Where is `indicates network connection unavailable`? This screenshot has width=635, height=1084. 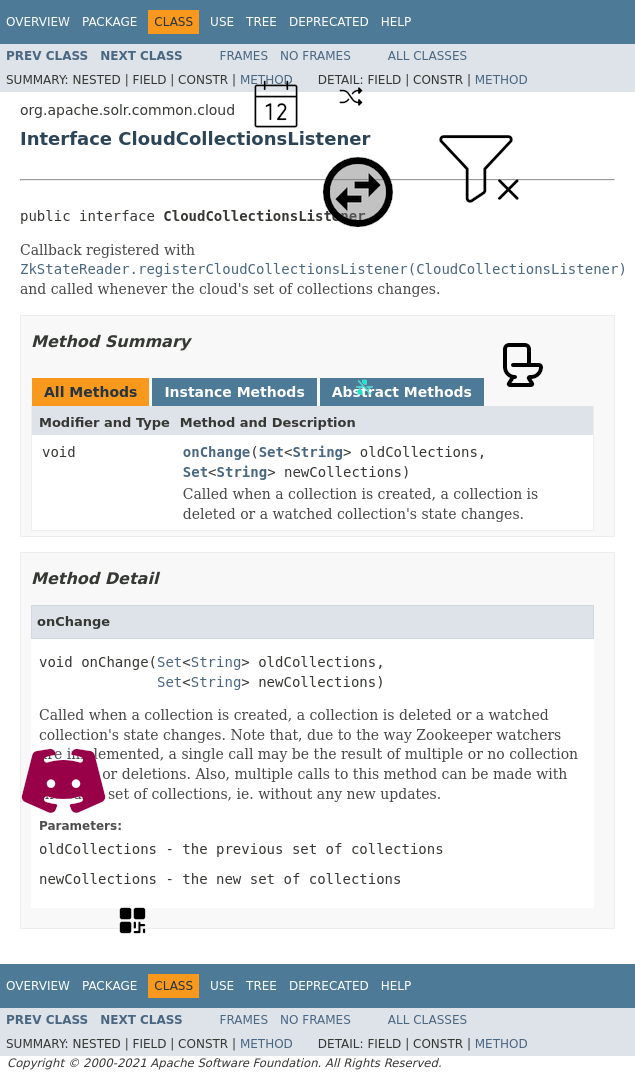 indicates network connection unavailable is located at coordinates (364, 387).